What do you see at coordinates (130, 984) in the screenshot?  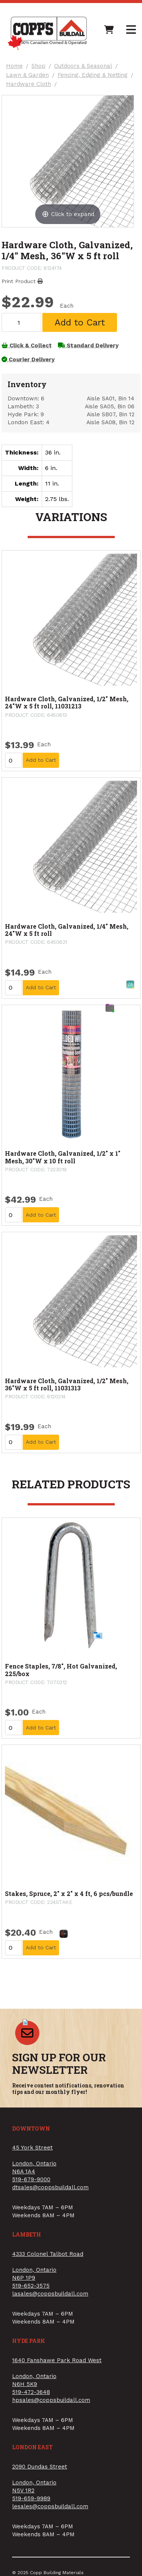 I see `indicates an upcoming appointment or event` at bounding box center [130, 984].